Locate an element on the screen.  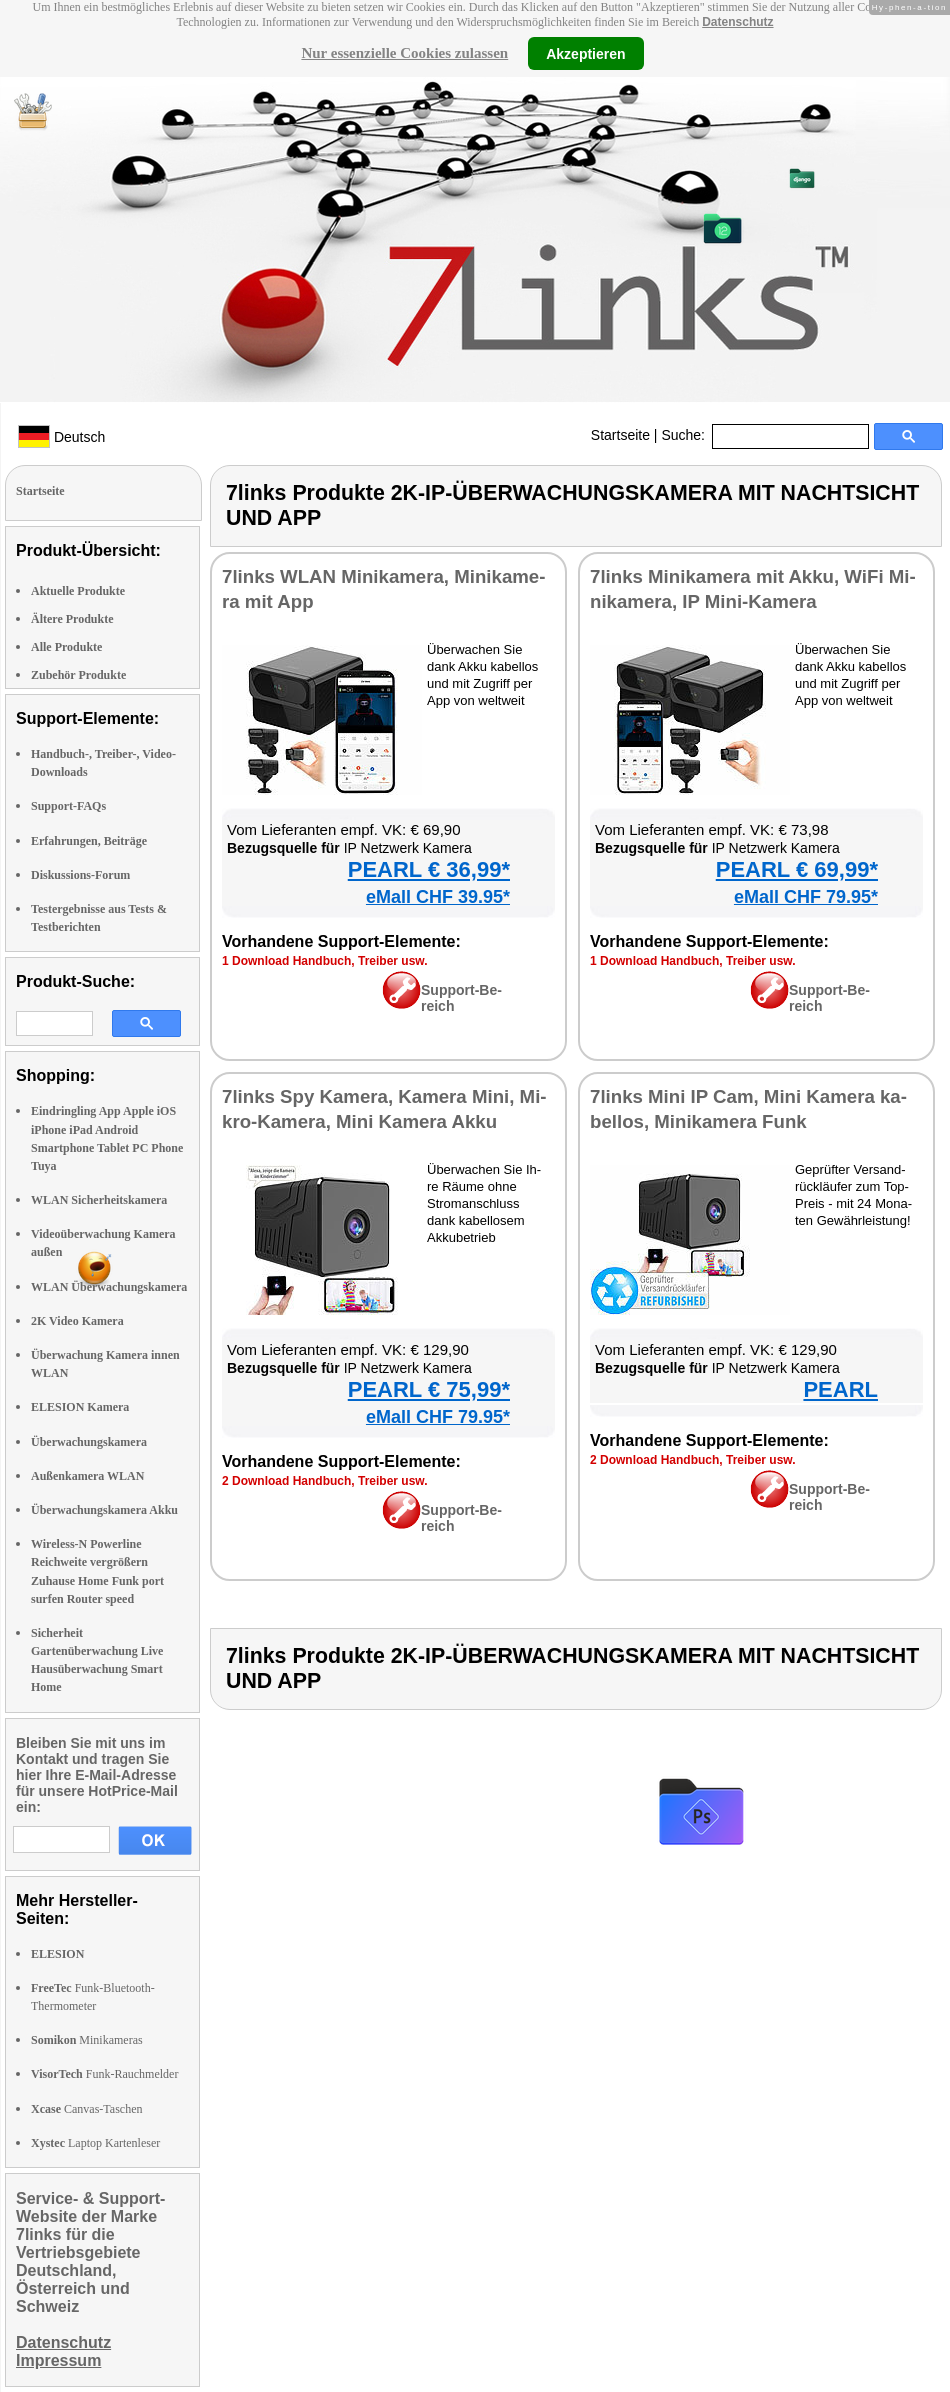
open folder containing adobe photoshop express files is located at coordinates (701, 1814).